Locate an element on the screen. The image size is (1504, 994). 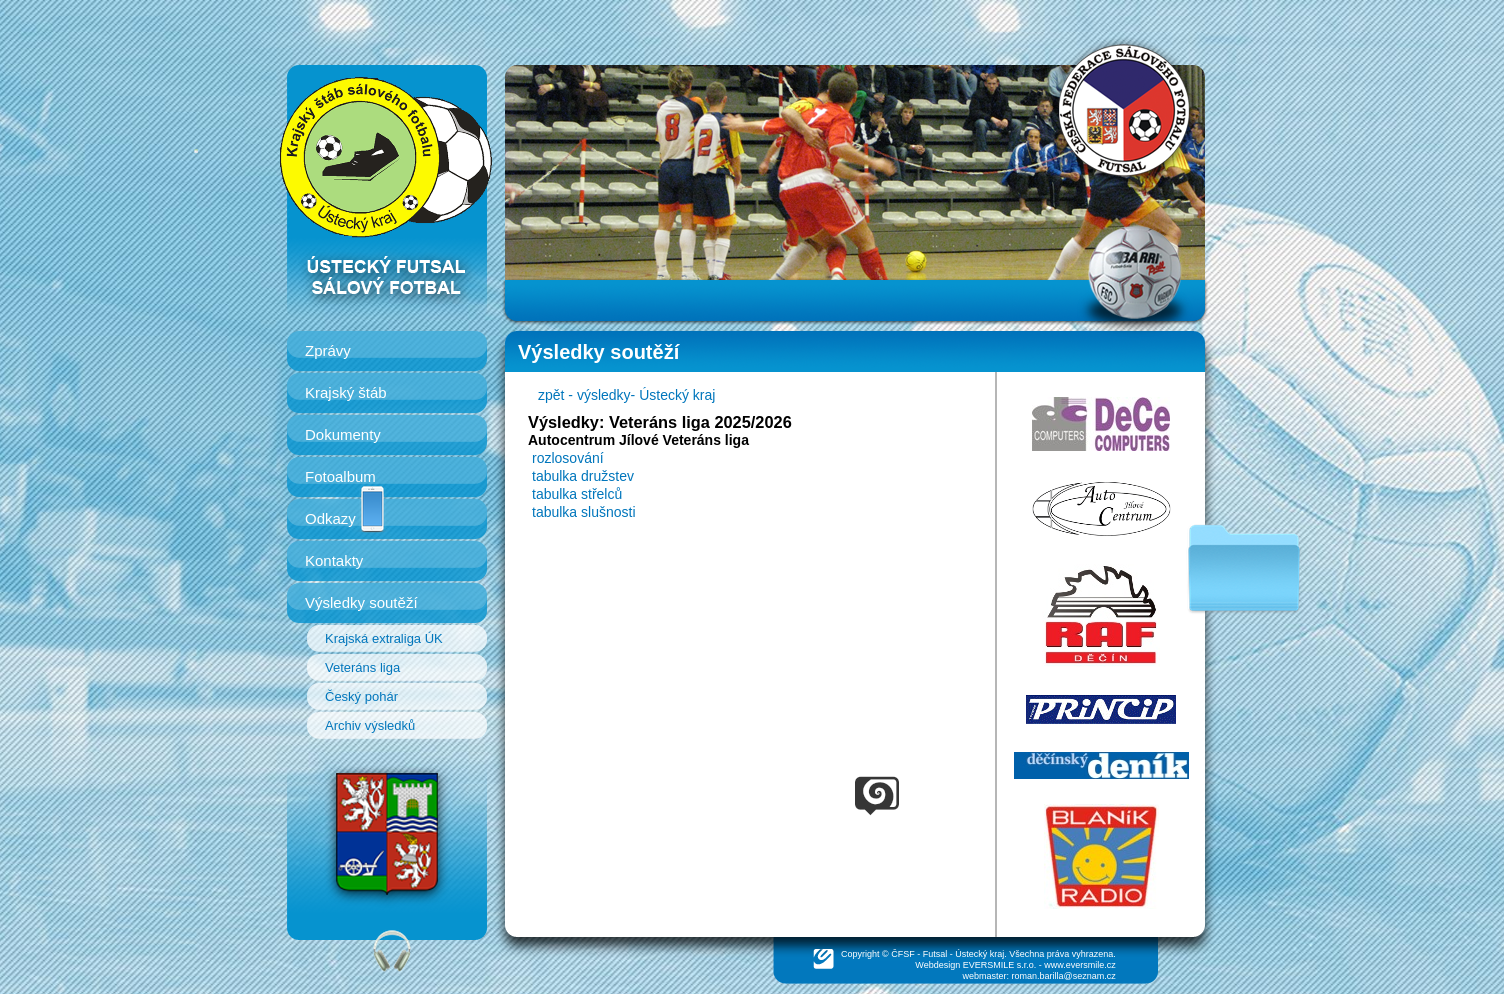
connect to or manage your iPhone device is located at coordinates (372, 509).